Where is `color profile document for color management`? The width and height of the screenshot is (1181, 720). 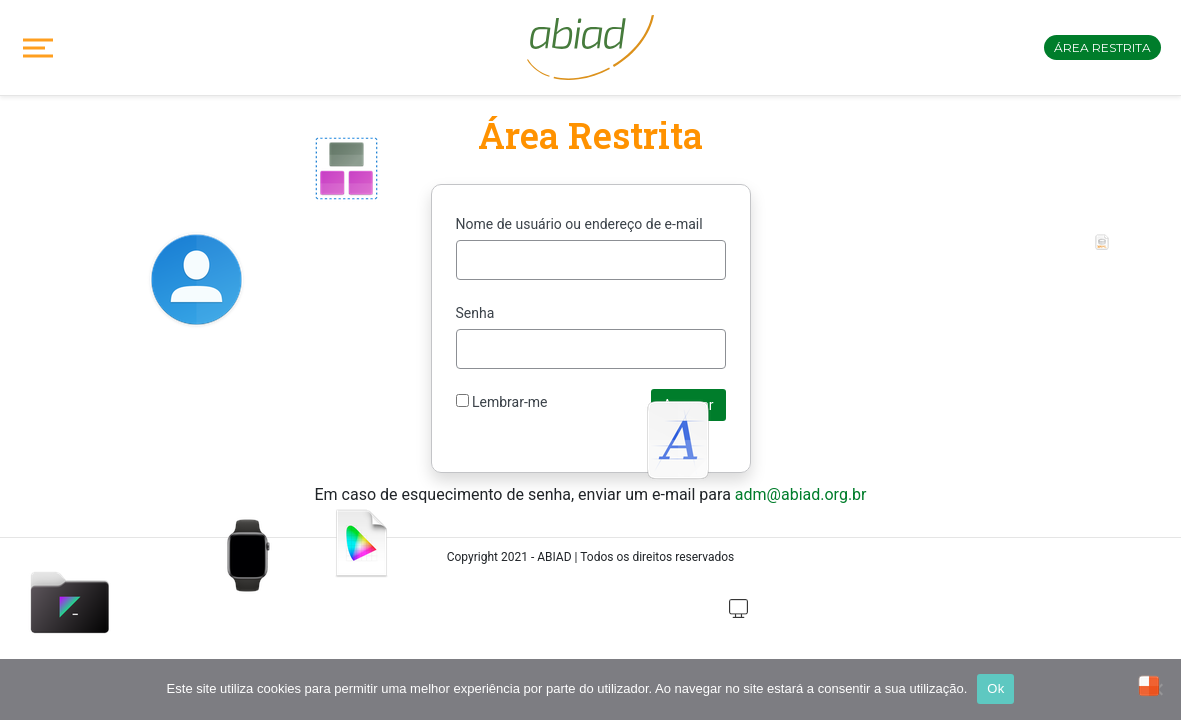 color profile document for color management is located at coordinates (361, 544).